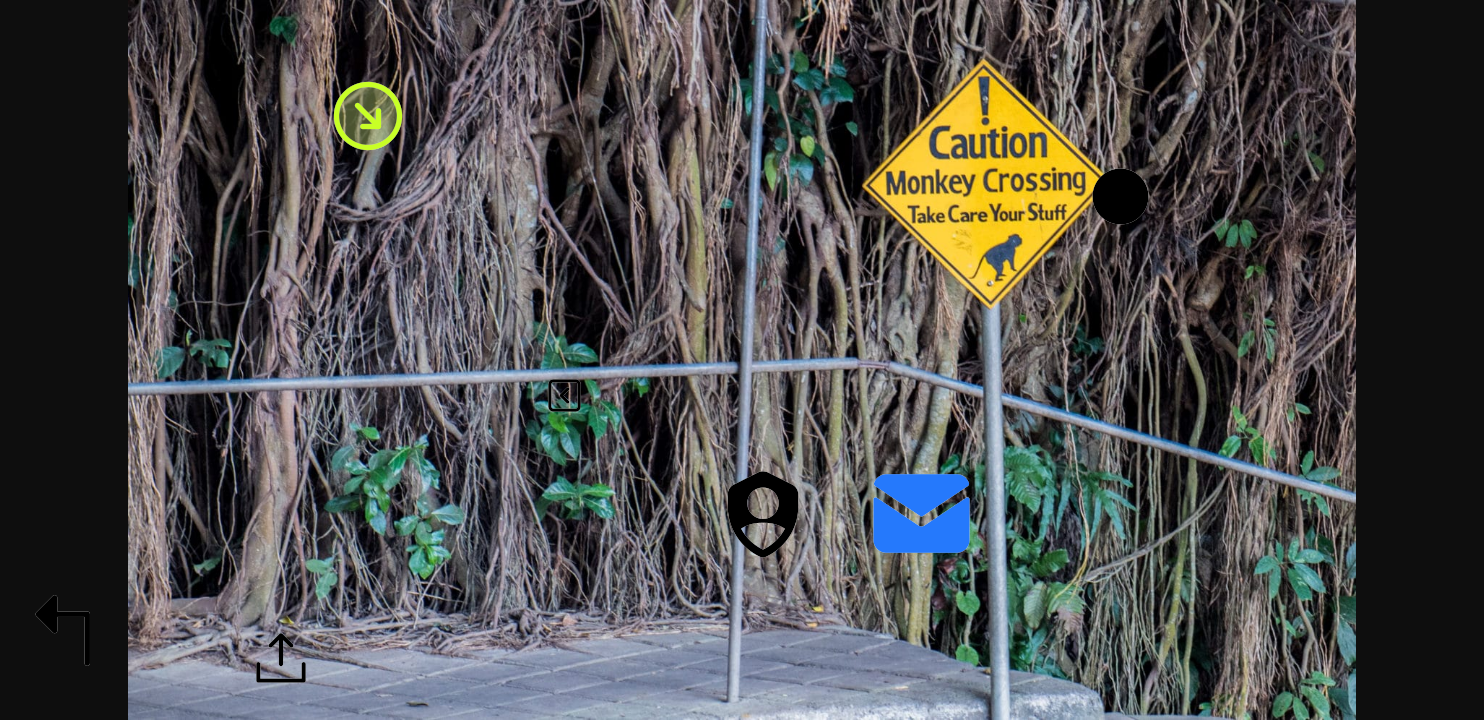 The height and width of the screenshot is (720, 1484). I want to click on manage user roles and permissions, so click(763, 515).